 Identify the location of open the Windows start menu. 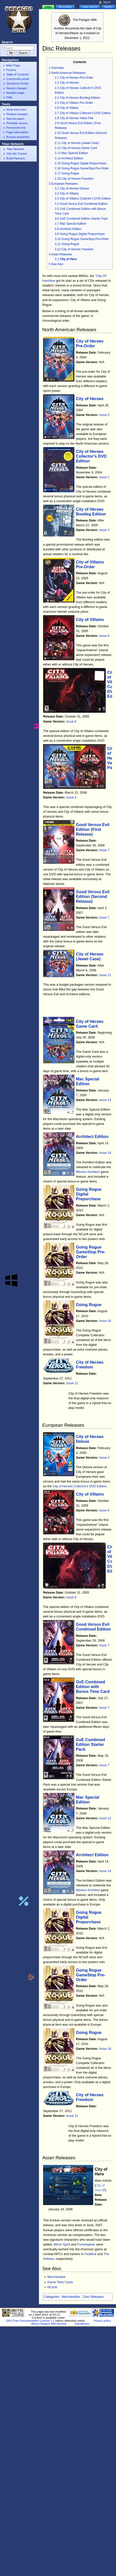
(12, 1280).